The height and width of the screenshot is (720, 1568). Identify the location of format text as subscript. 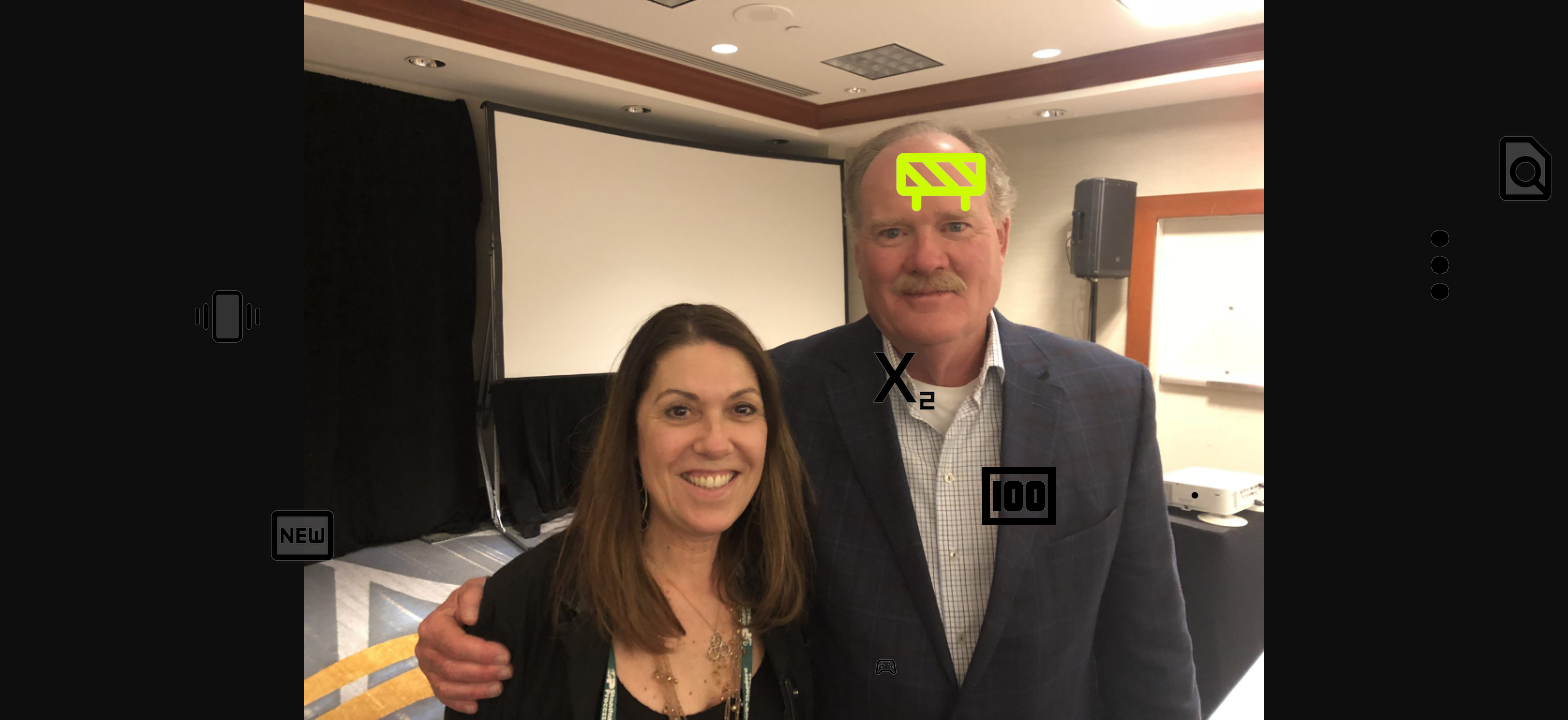
(895, 381).